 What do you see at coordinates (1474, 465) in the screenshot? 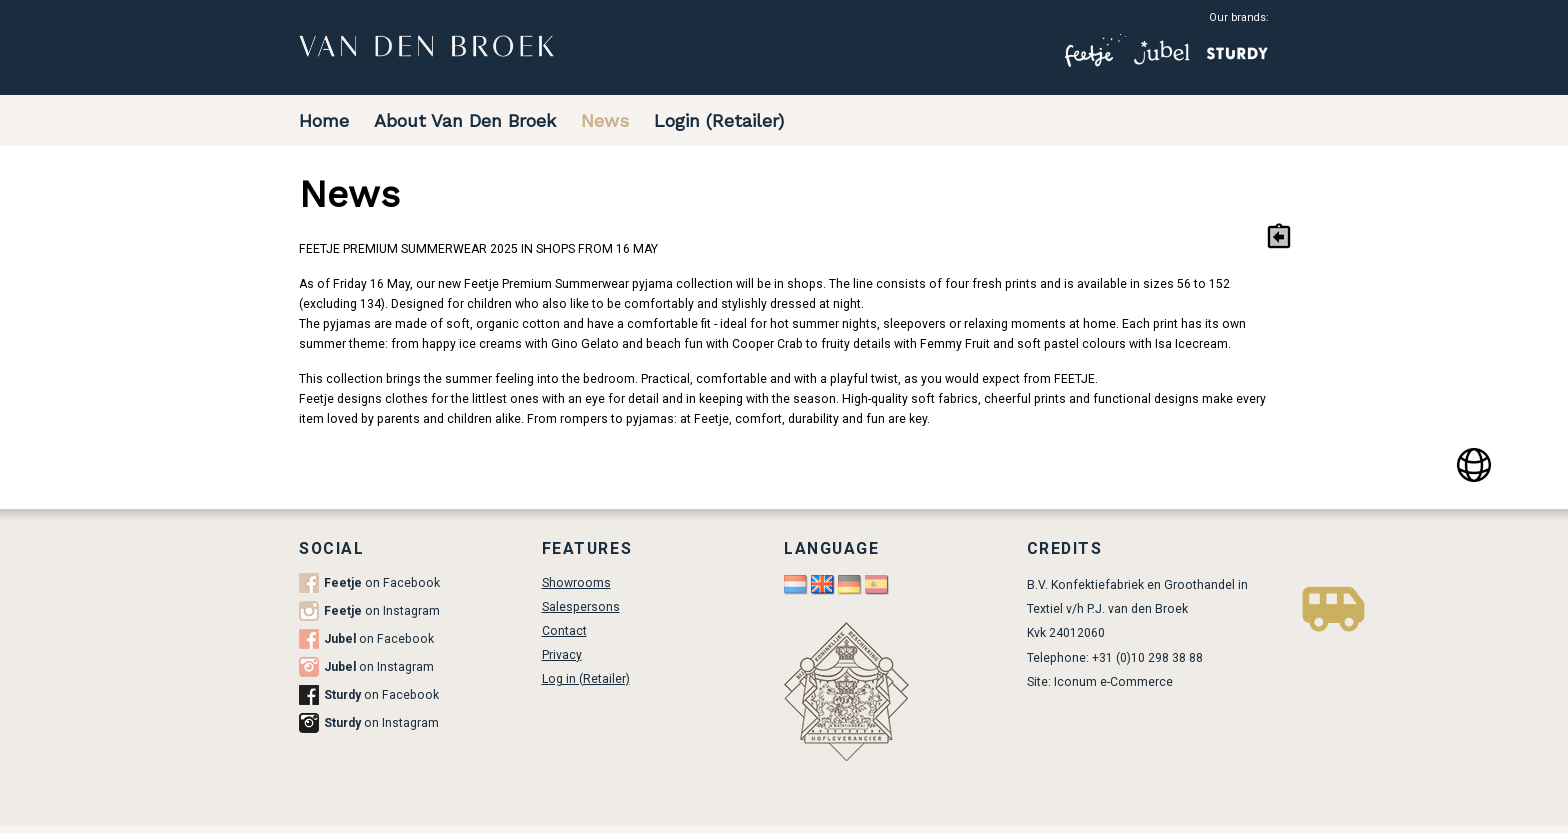
I see `switch to global or international settings` at bounding box center [1474, 465].